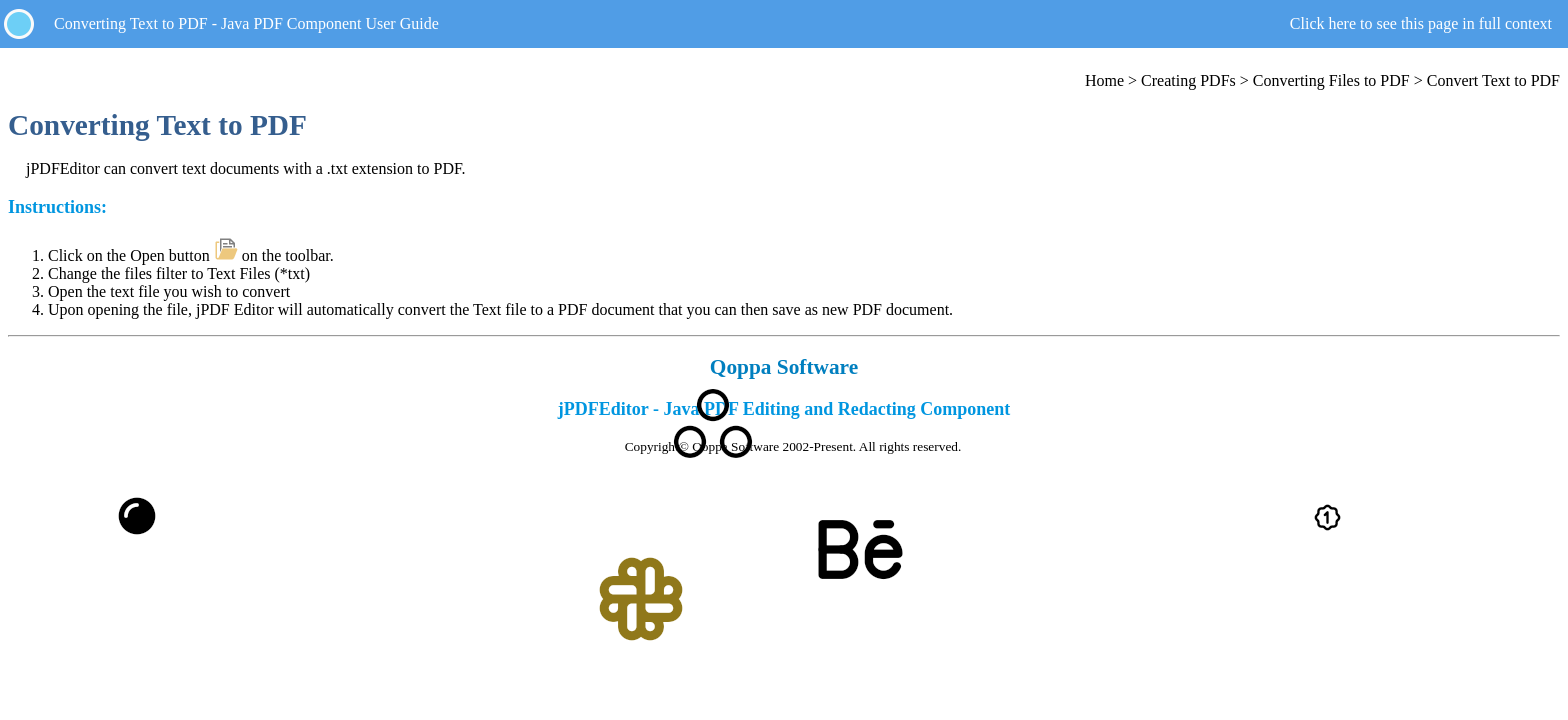 Image resolution: width=1568 pixels, height=720 pixels. I want to click on group or cluster related items, so click(713, 425).